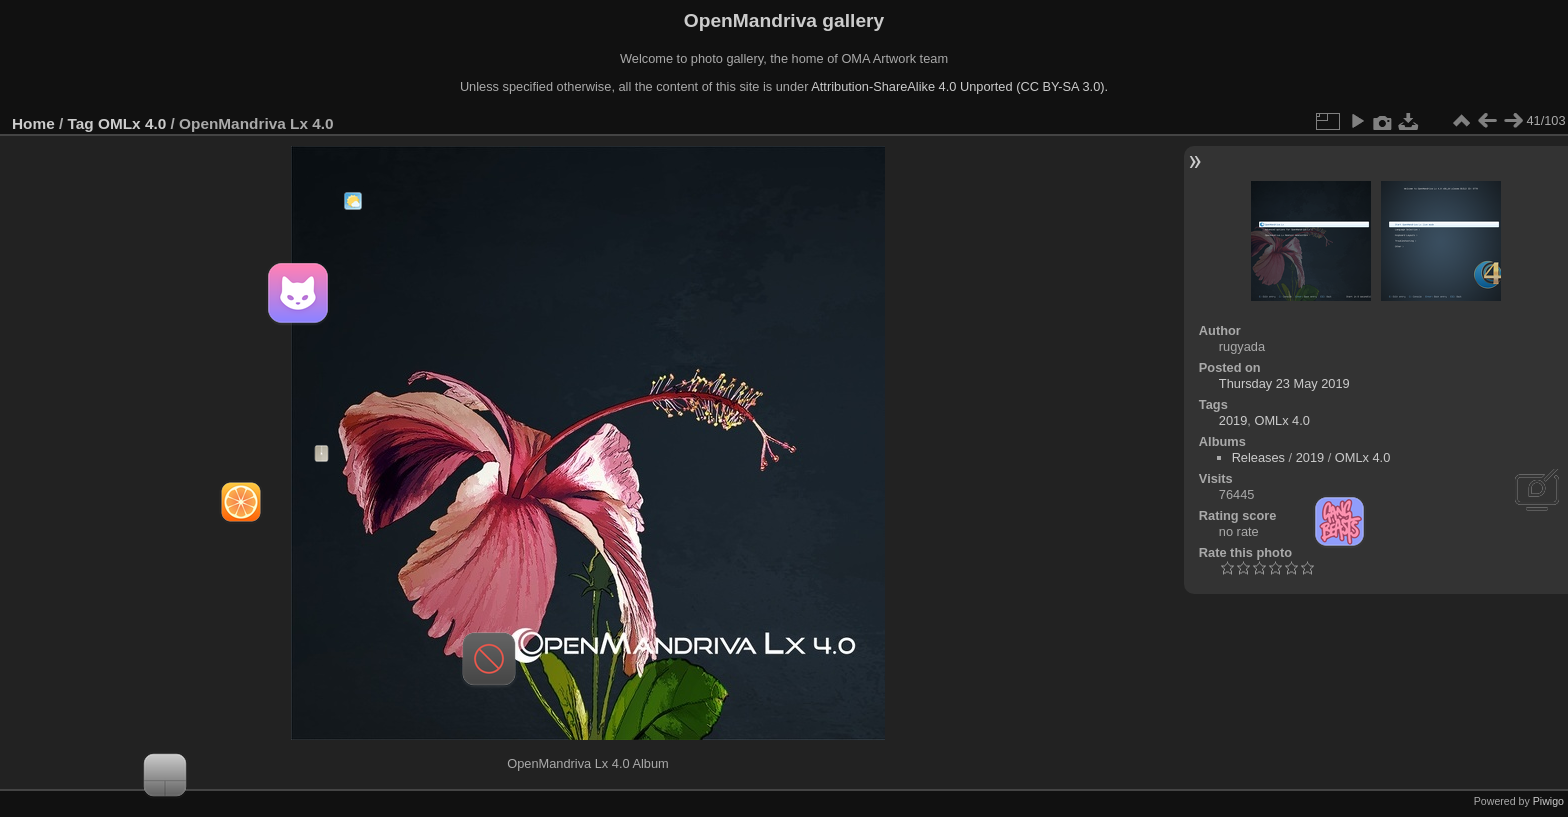 Image resolution: width=1568 pixels, height=817 pixels. I want to click on launch Gang Beasts game, so click(1339, 521).